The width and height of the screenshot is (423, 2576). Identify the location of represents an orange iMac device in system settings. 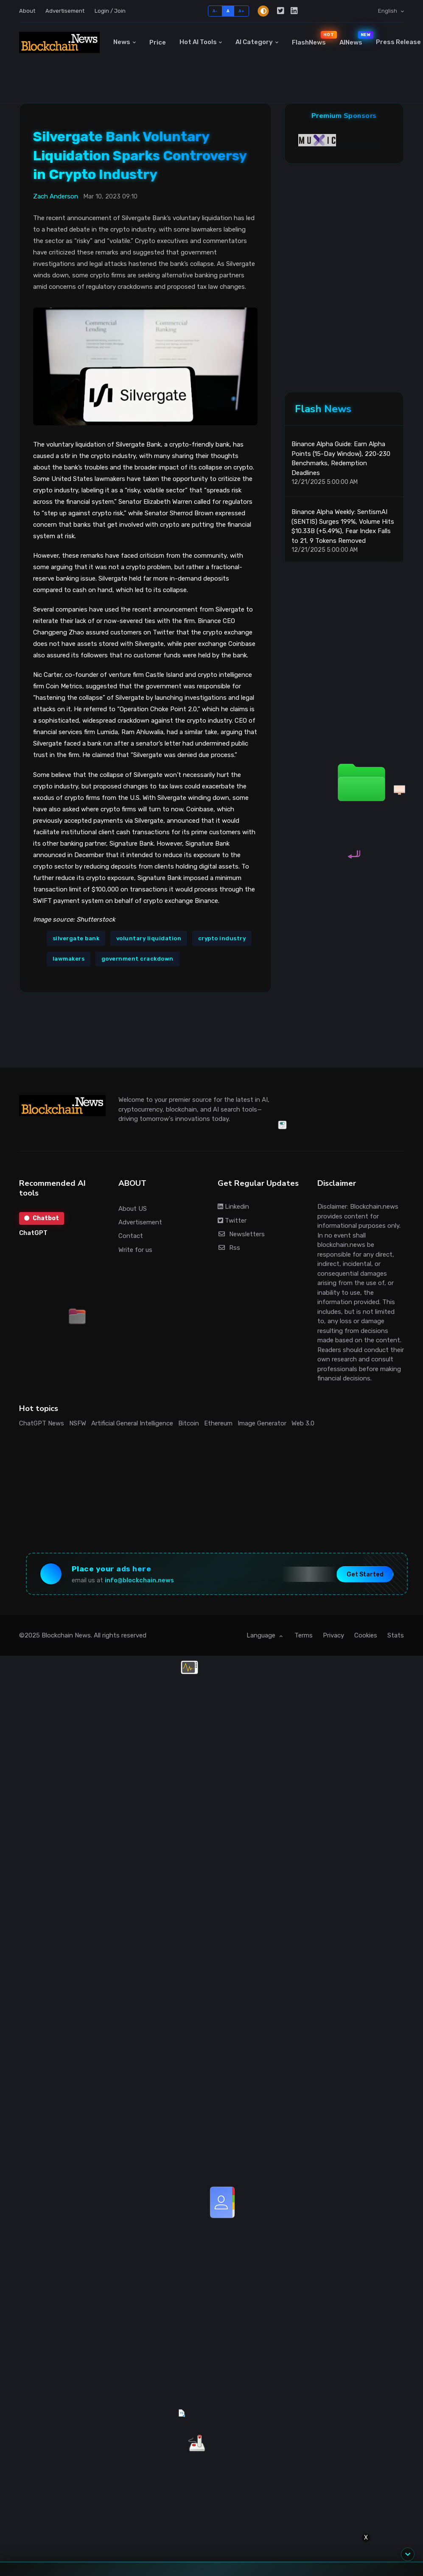
(399, 790).